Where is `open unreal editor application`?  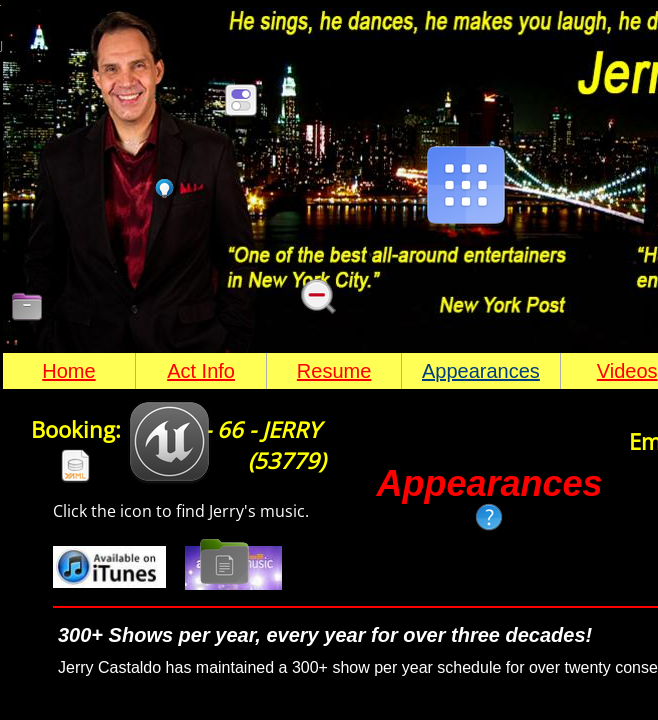
open unreal editor application is located at coordinates (169, 441).